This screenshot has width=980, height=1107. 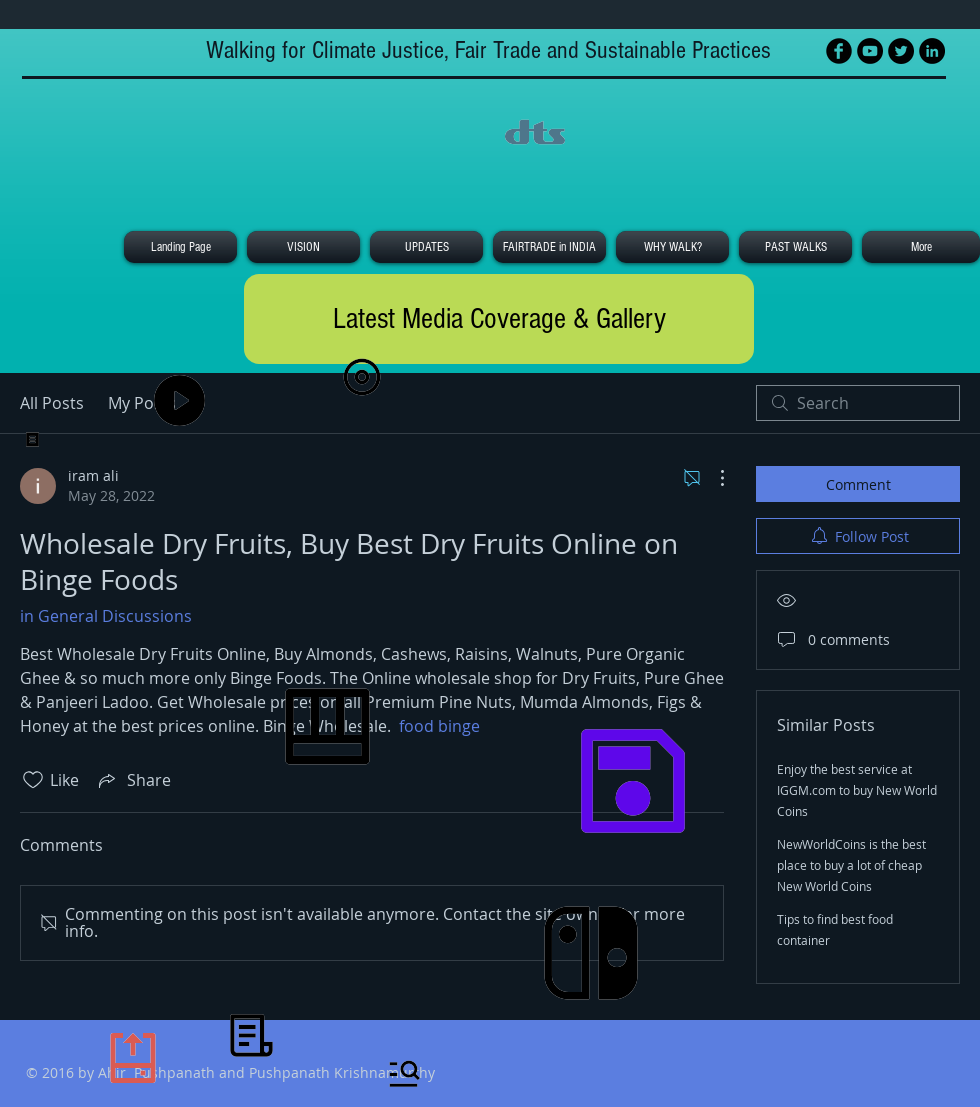 I want to click on nintendo switch app or related service, so click(x=591, y=953).